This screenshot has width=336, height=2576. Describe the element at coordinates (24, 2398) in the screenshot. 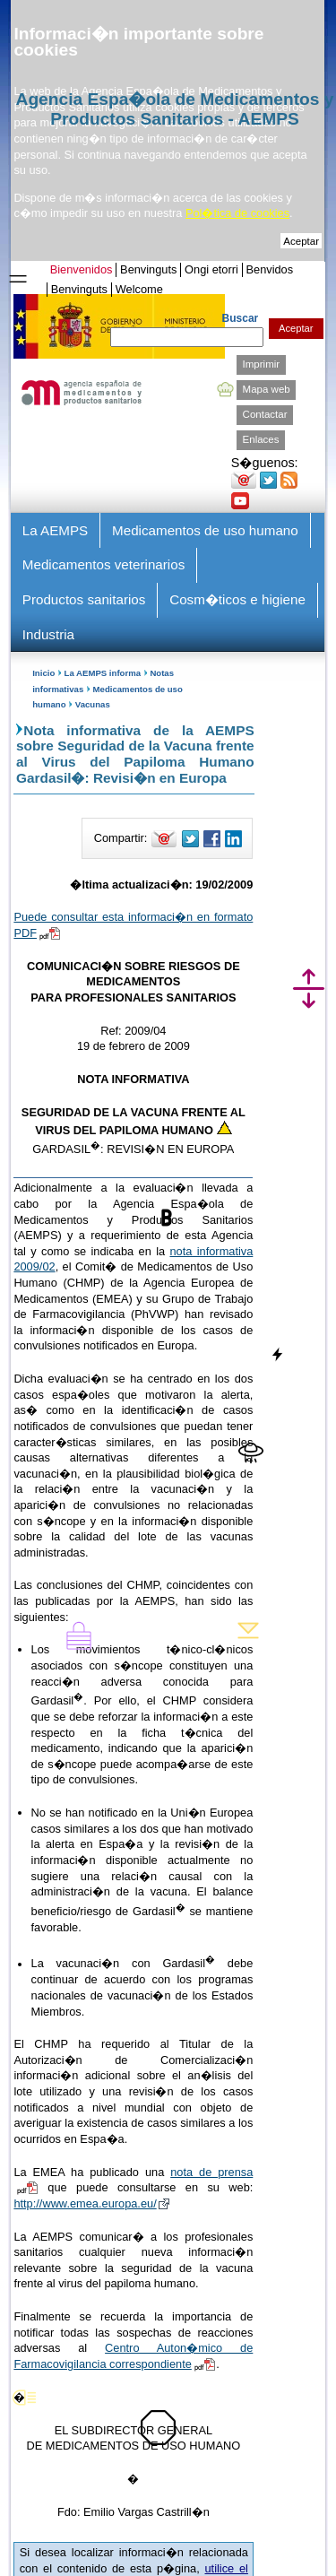

I see `toggle vehicle headlights on/off` at that location.